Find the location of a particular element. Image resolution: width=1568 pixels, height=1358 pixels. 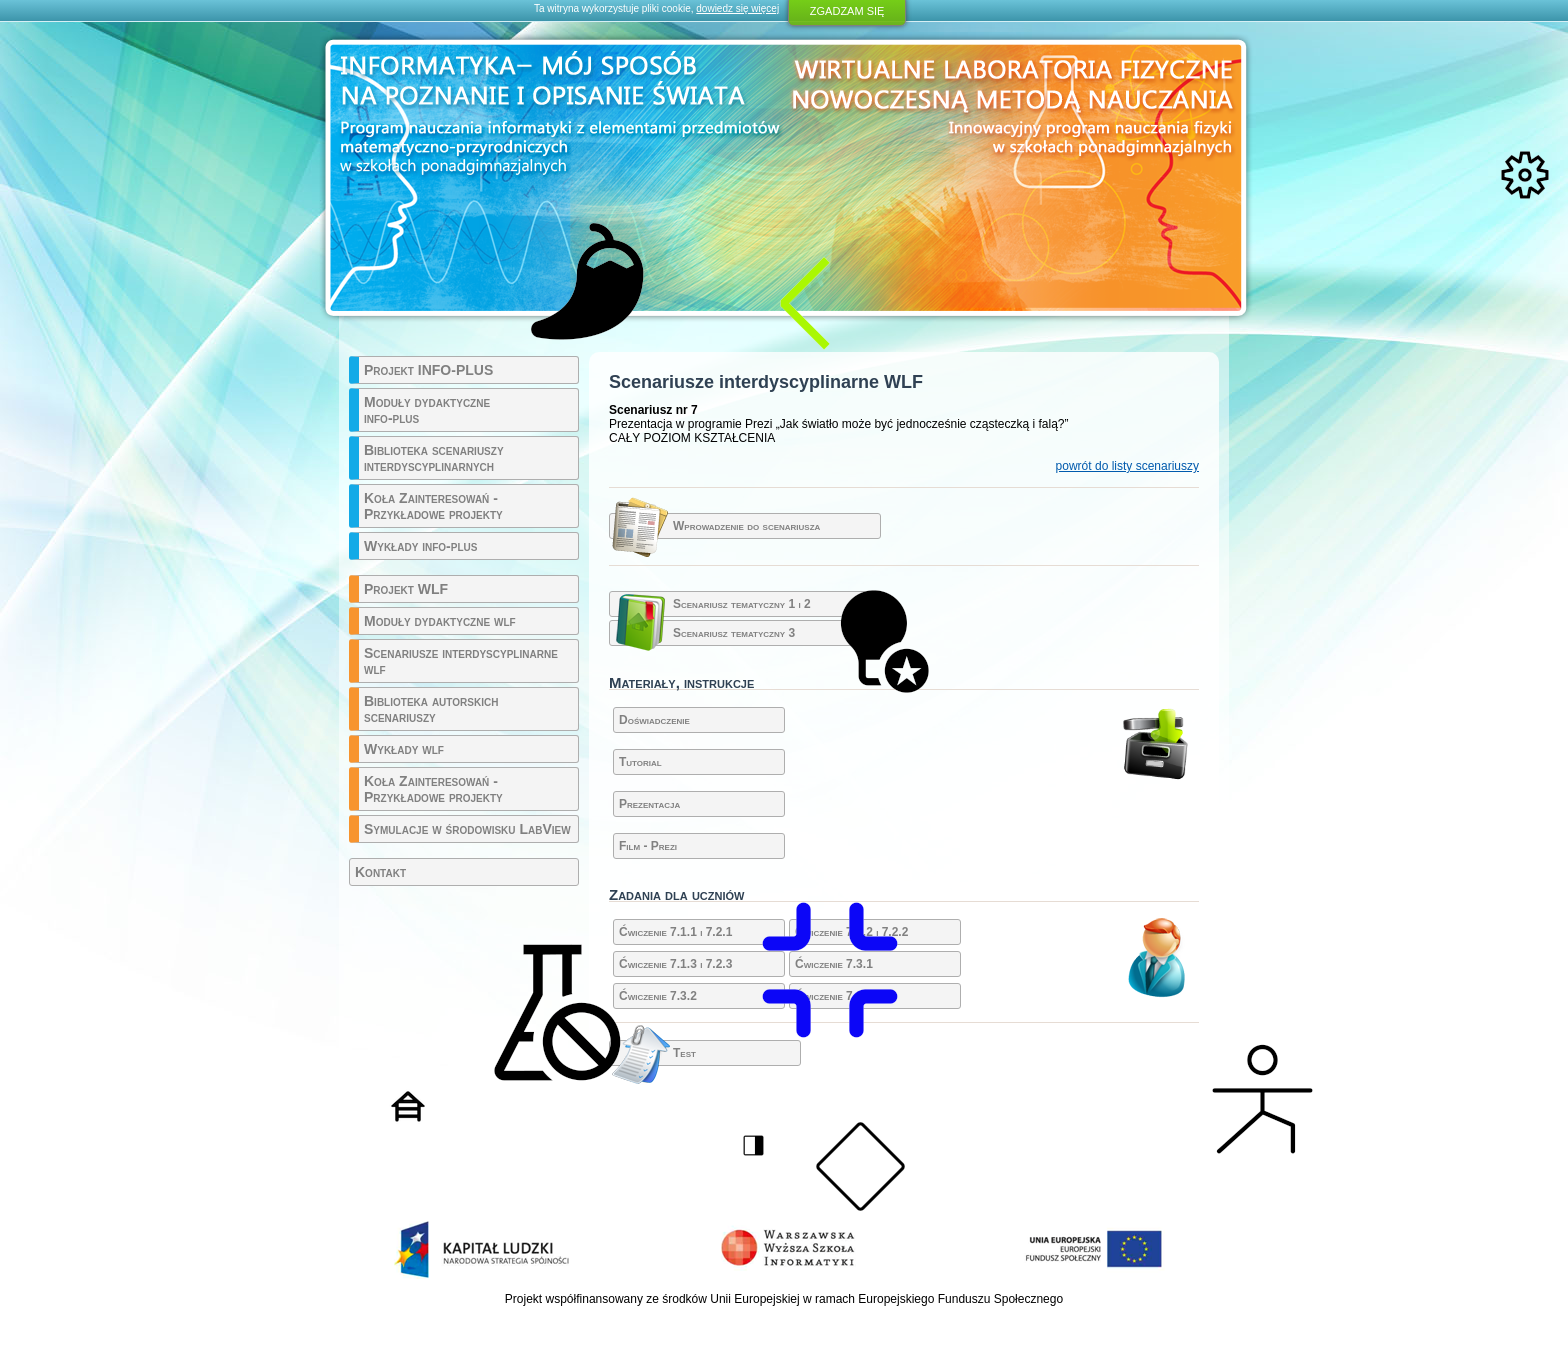

apply suggested quick fix automatically is located at coordinates (877, 641).